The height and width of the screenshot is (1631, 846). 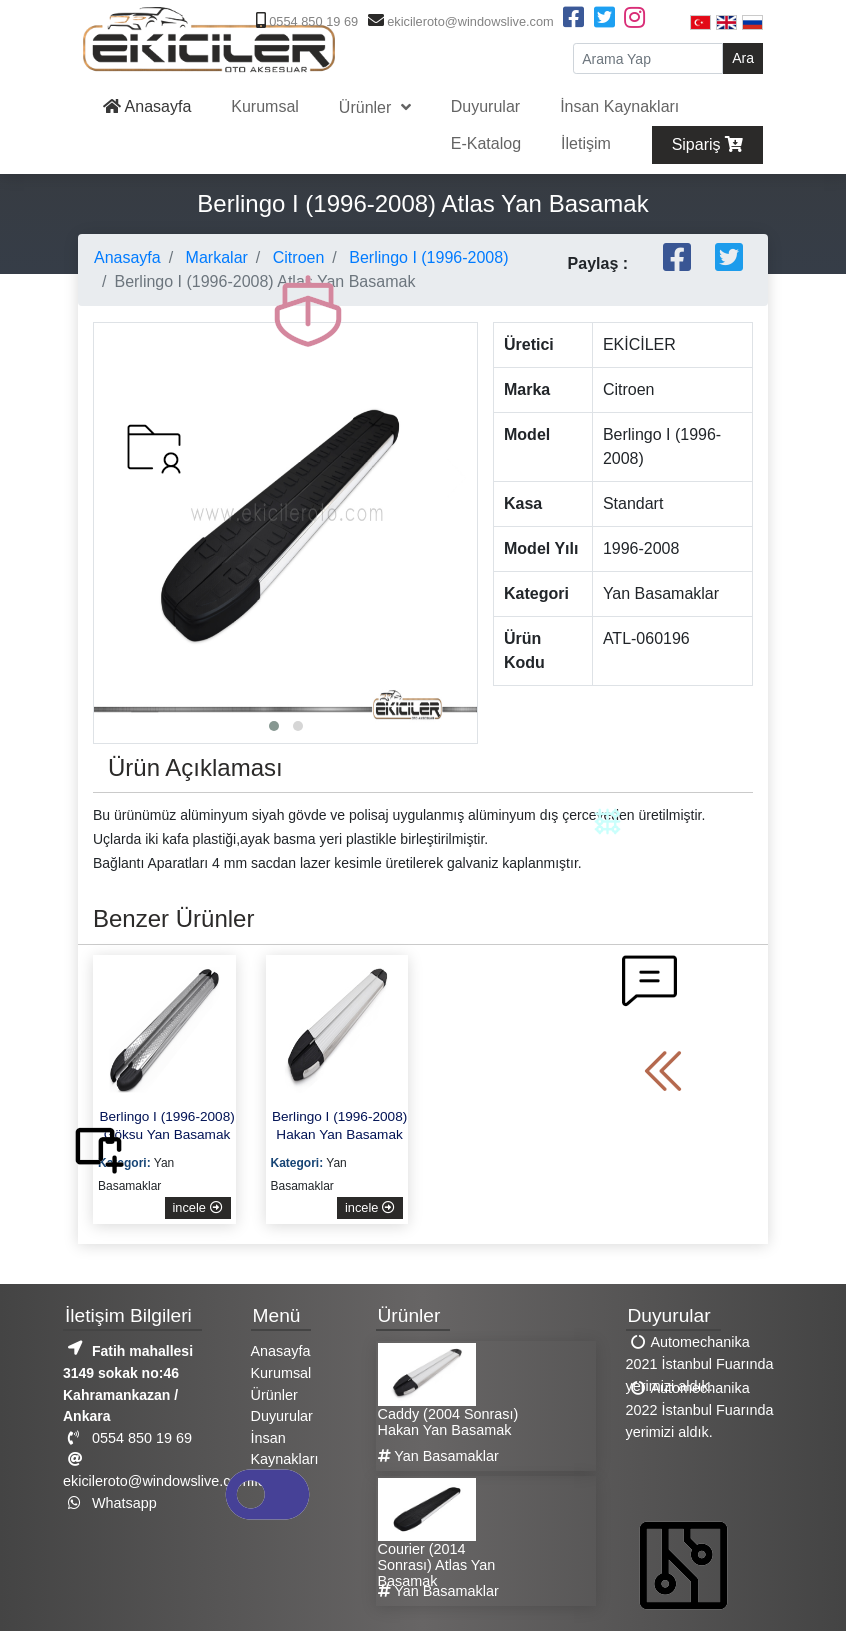 I want to click on access hardware or circuit settings, so click(x=683, y=1565).